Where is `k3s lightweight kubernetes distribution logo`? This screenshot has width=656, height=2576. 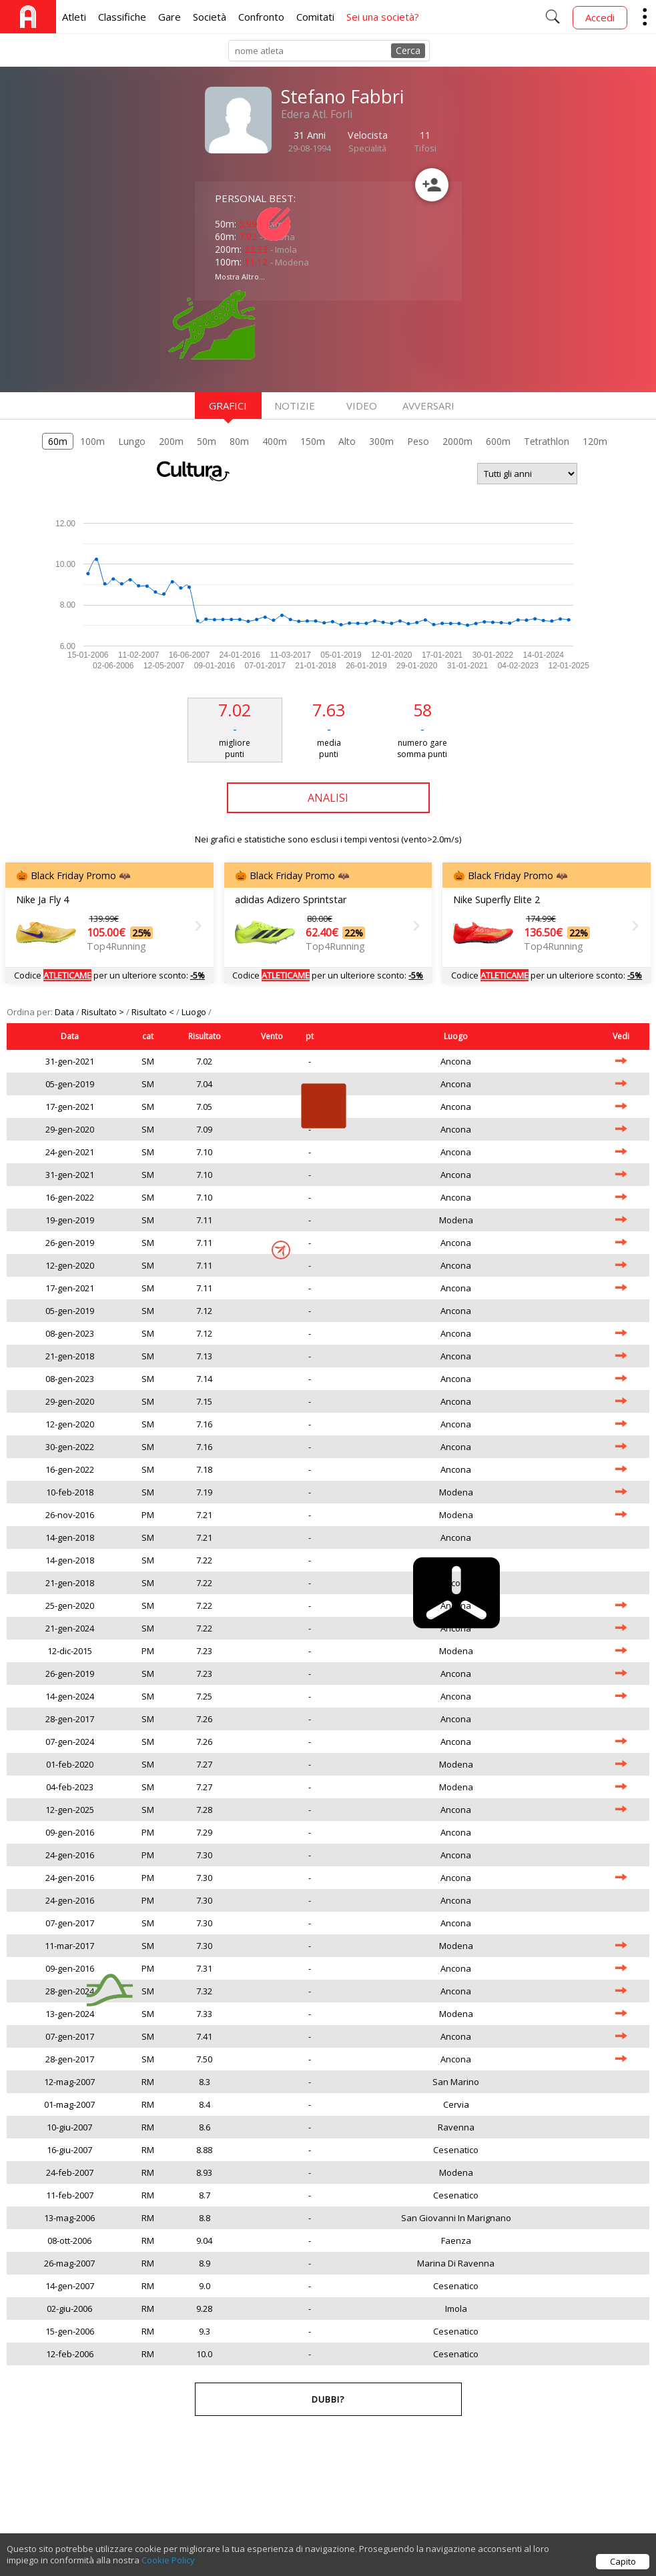
k3s lightweight kubernetes distribution logo is located at coordinates (456, 1593).